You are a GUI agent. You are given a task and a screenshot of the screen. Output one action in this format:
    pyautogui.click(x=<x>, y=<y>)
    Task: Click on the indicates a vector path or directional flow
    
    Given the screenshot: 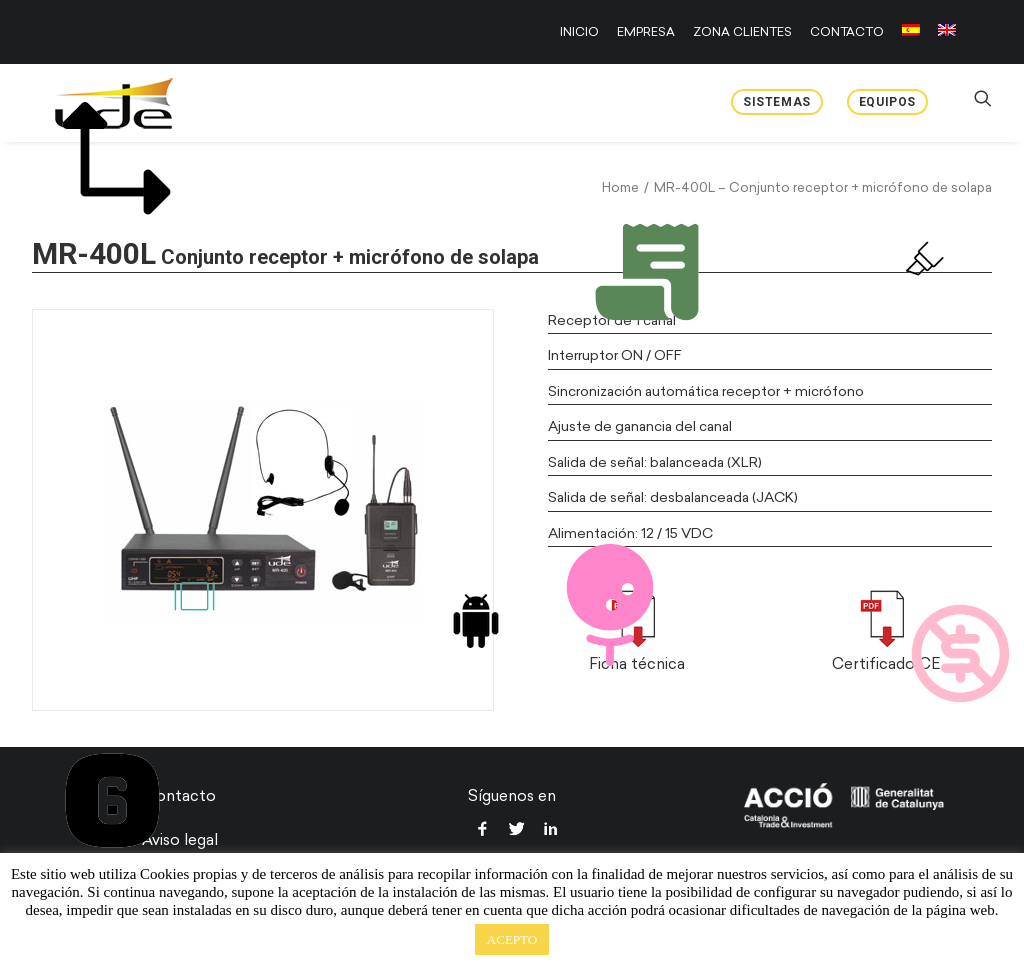 What is the action you would take?
    pyautogui.click(x=112, y=156)
    